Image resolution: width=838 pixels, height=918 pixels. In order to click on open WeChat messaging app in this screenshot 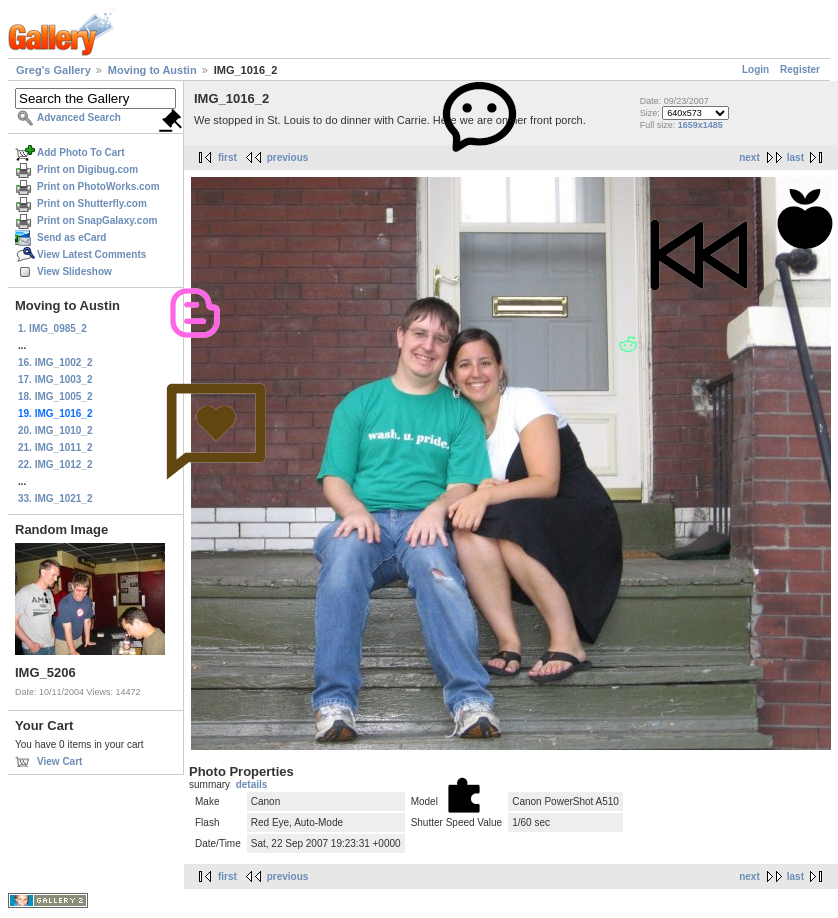, I will do `click(479, 114)`.